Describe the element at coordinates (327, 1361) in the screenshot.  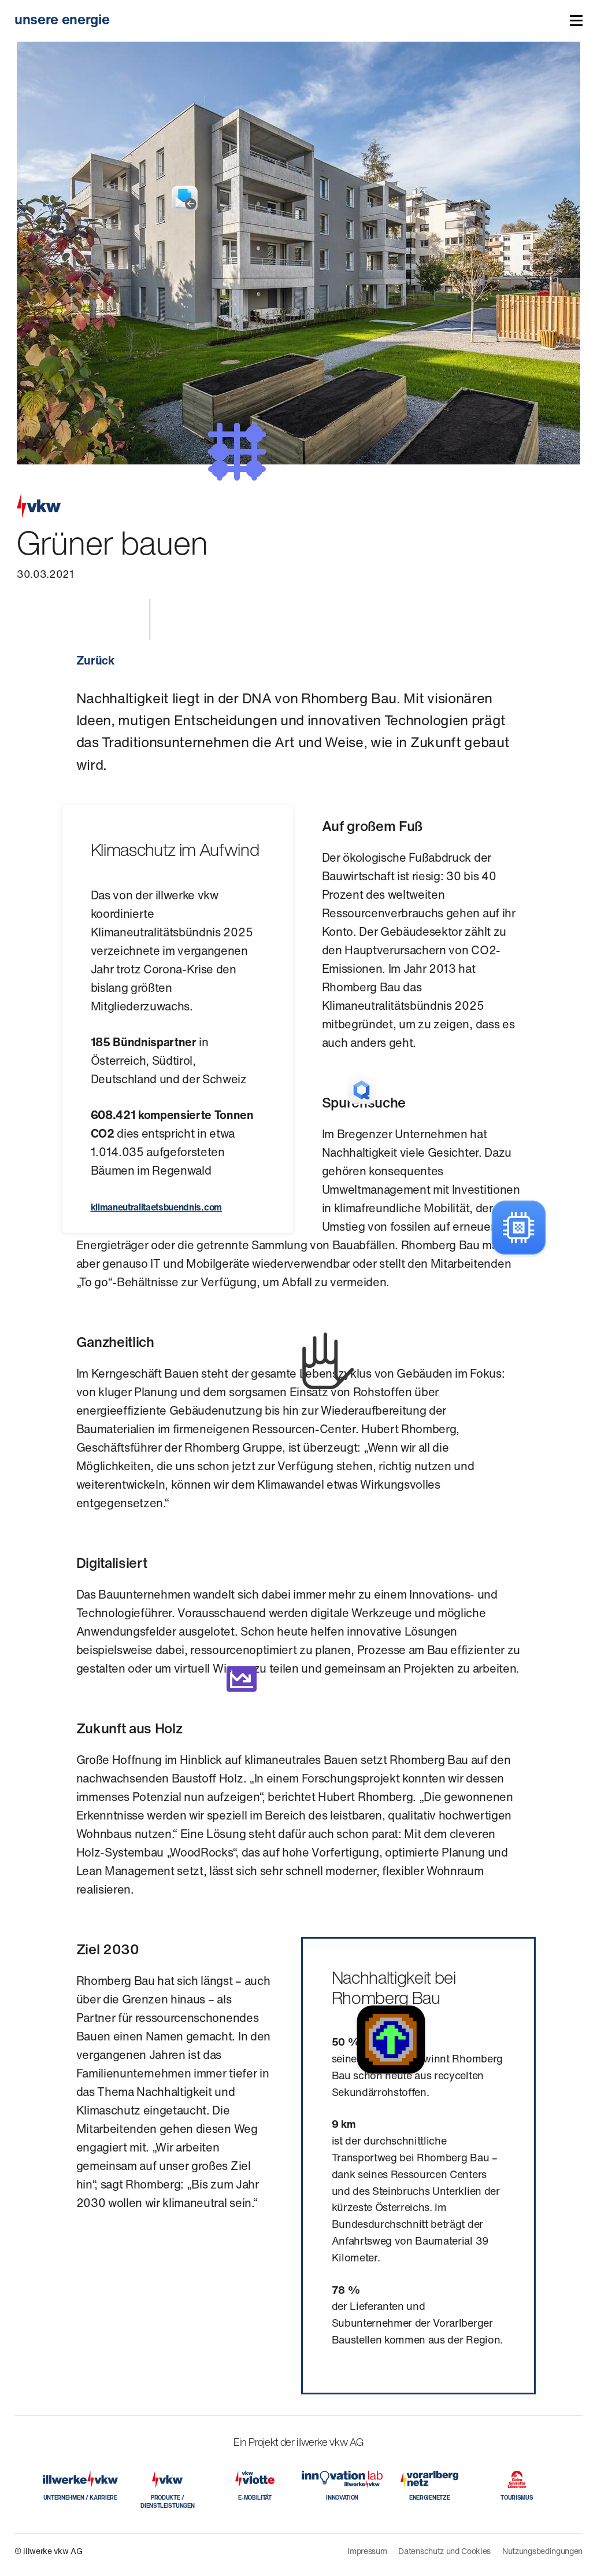
I see `access privacy settings` at that location.